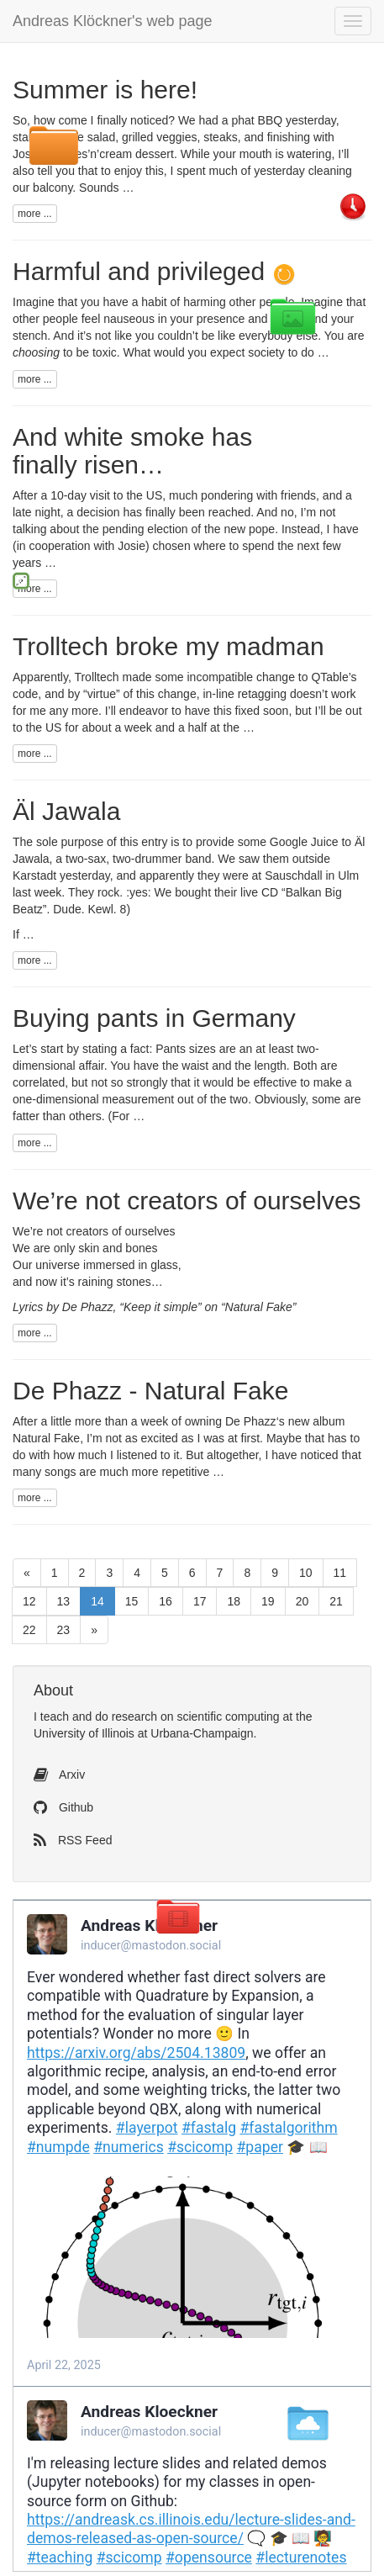 The width and height of the screenshot is (384, 2576). I want to click on open your videos folder, so click(178, 1917).